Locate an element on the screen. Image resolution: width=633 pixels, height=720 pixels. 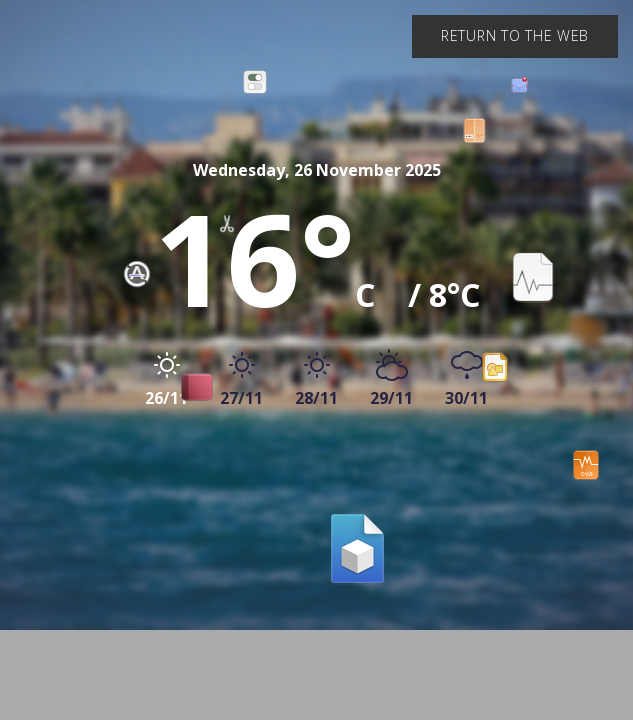
open desktop preferences settings is located at coordinates (255, 82).